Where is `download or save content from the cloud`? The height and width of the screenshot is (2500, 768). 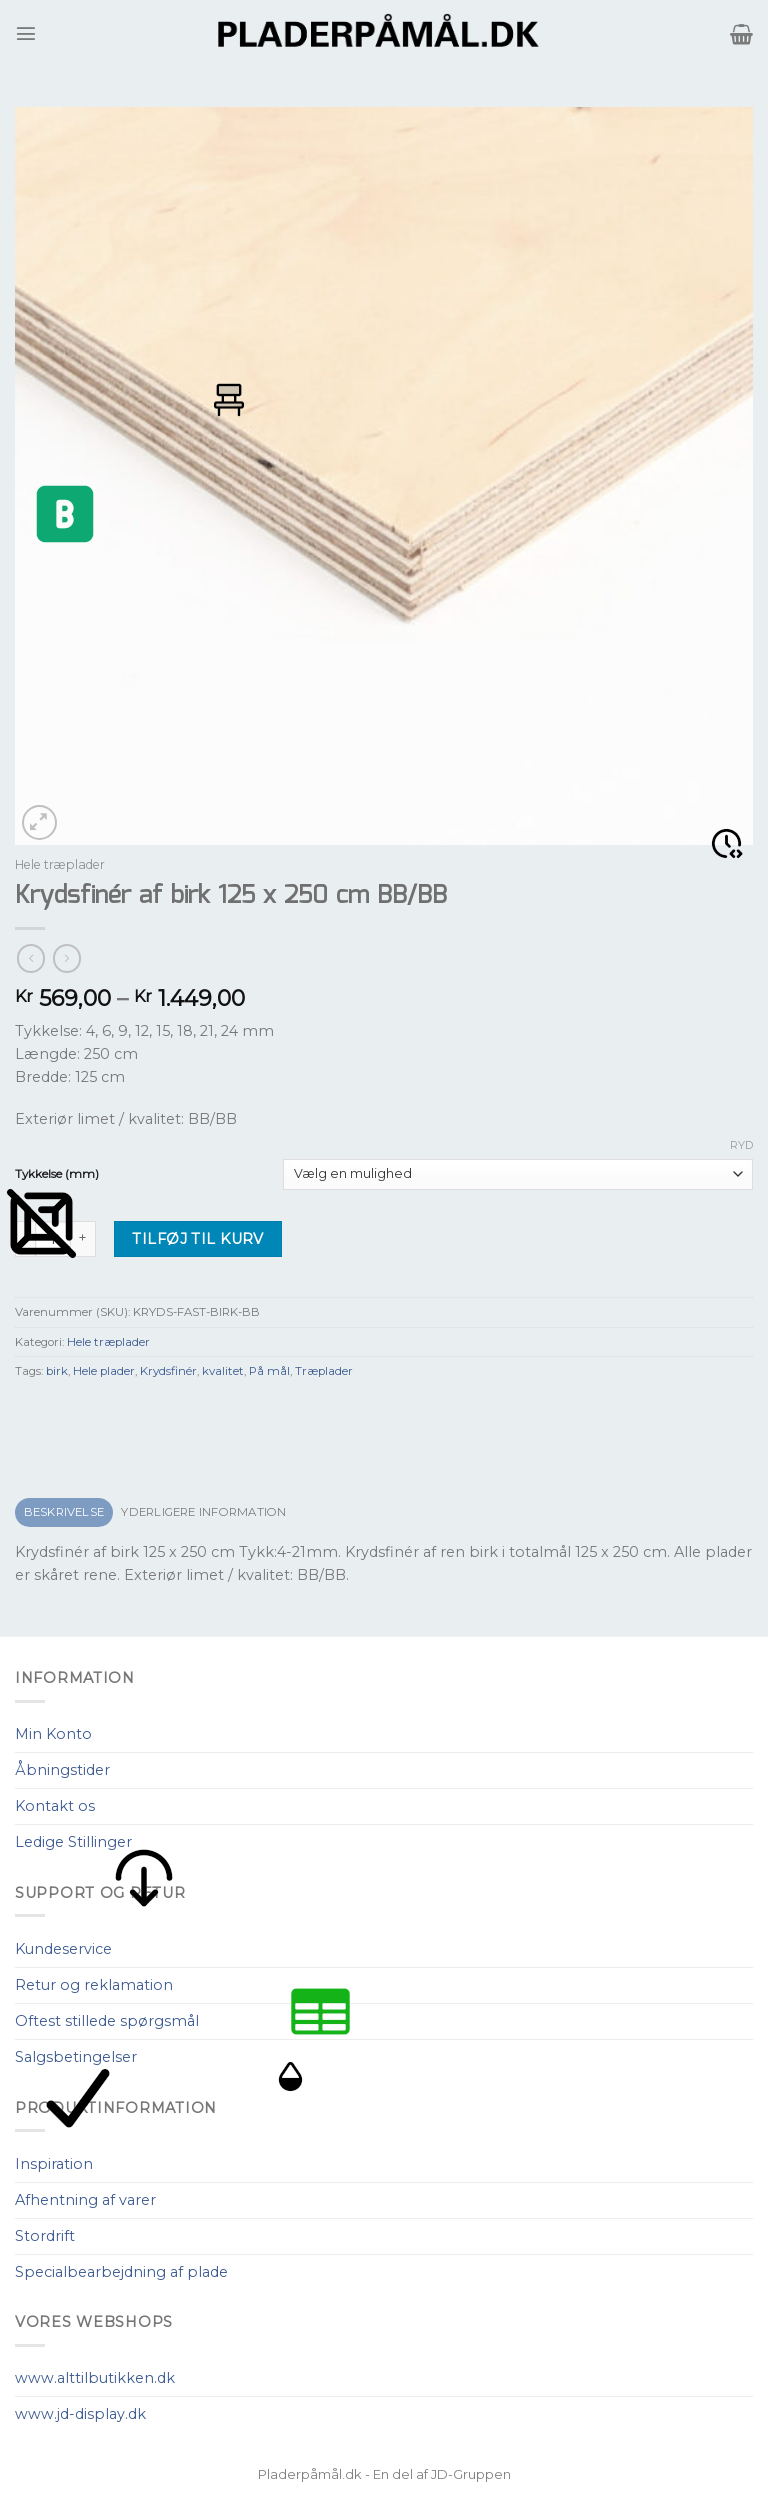 download or save content from the cloud is located at coordinates (144, 1878).